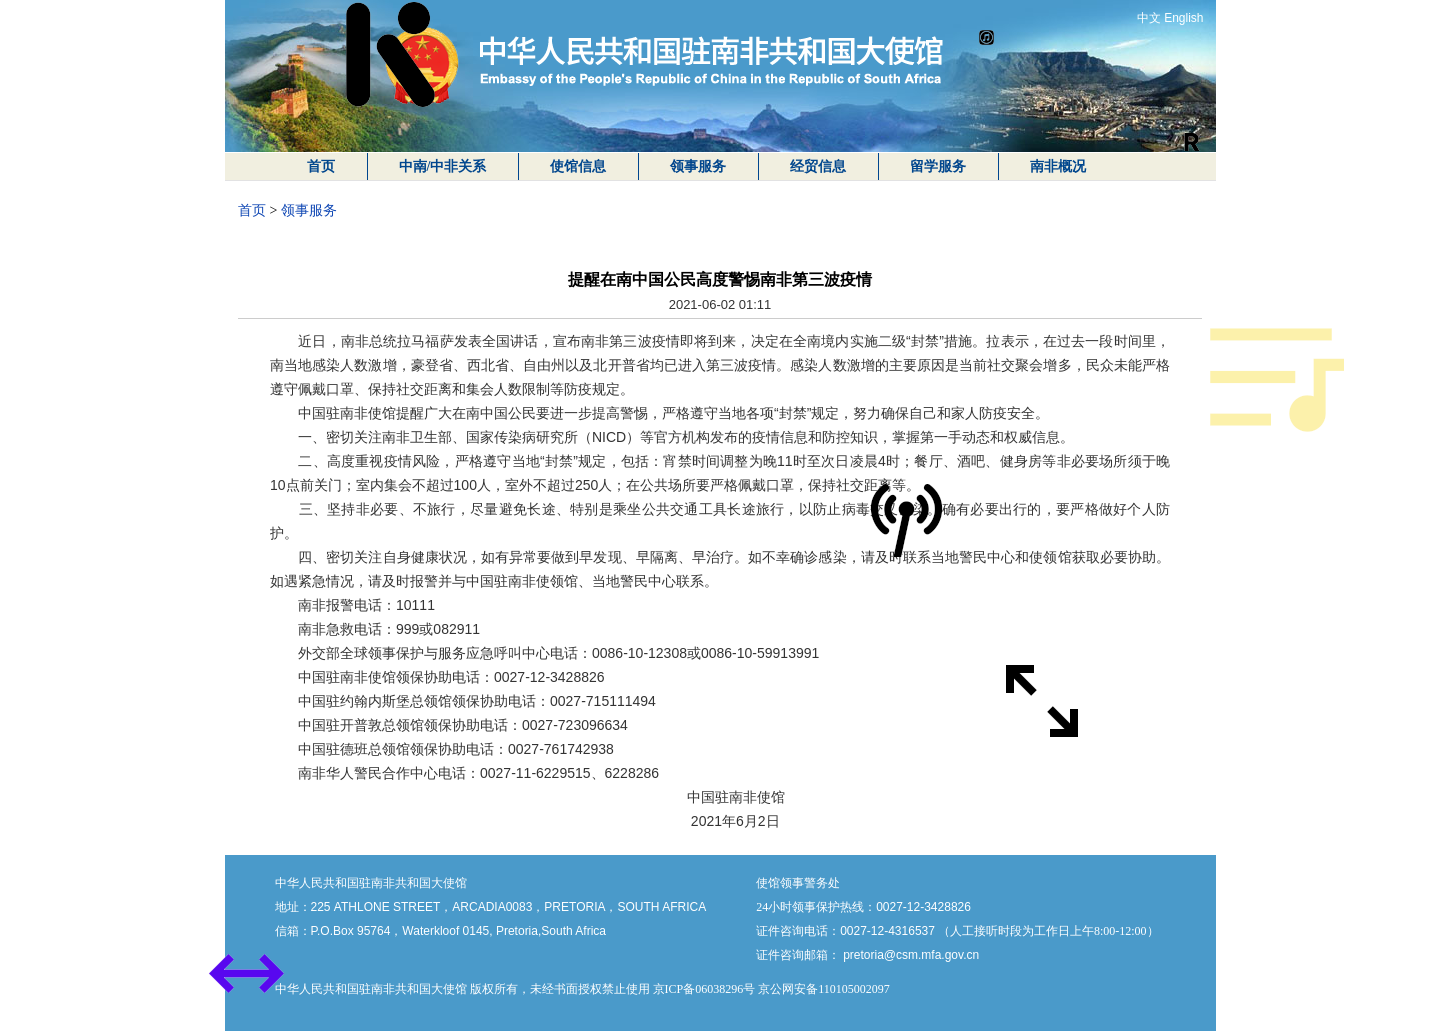 This screenshot has height=1031, width=1440. Describe the element at coordinates (246, 973) in the screenshot. I see `expand content horizontally` at that location.